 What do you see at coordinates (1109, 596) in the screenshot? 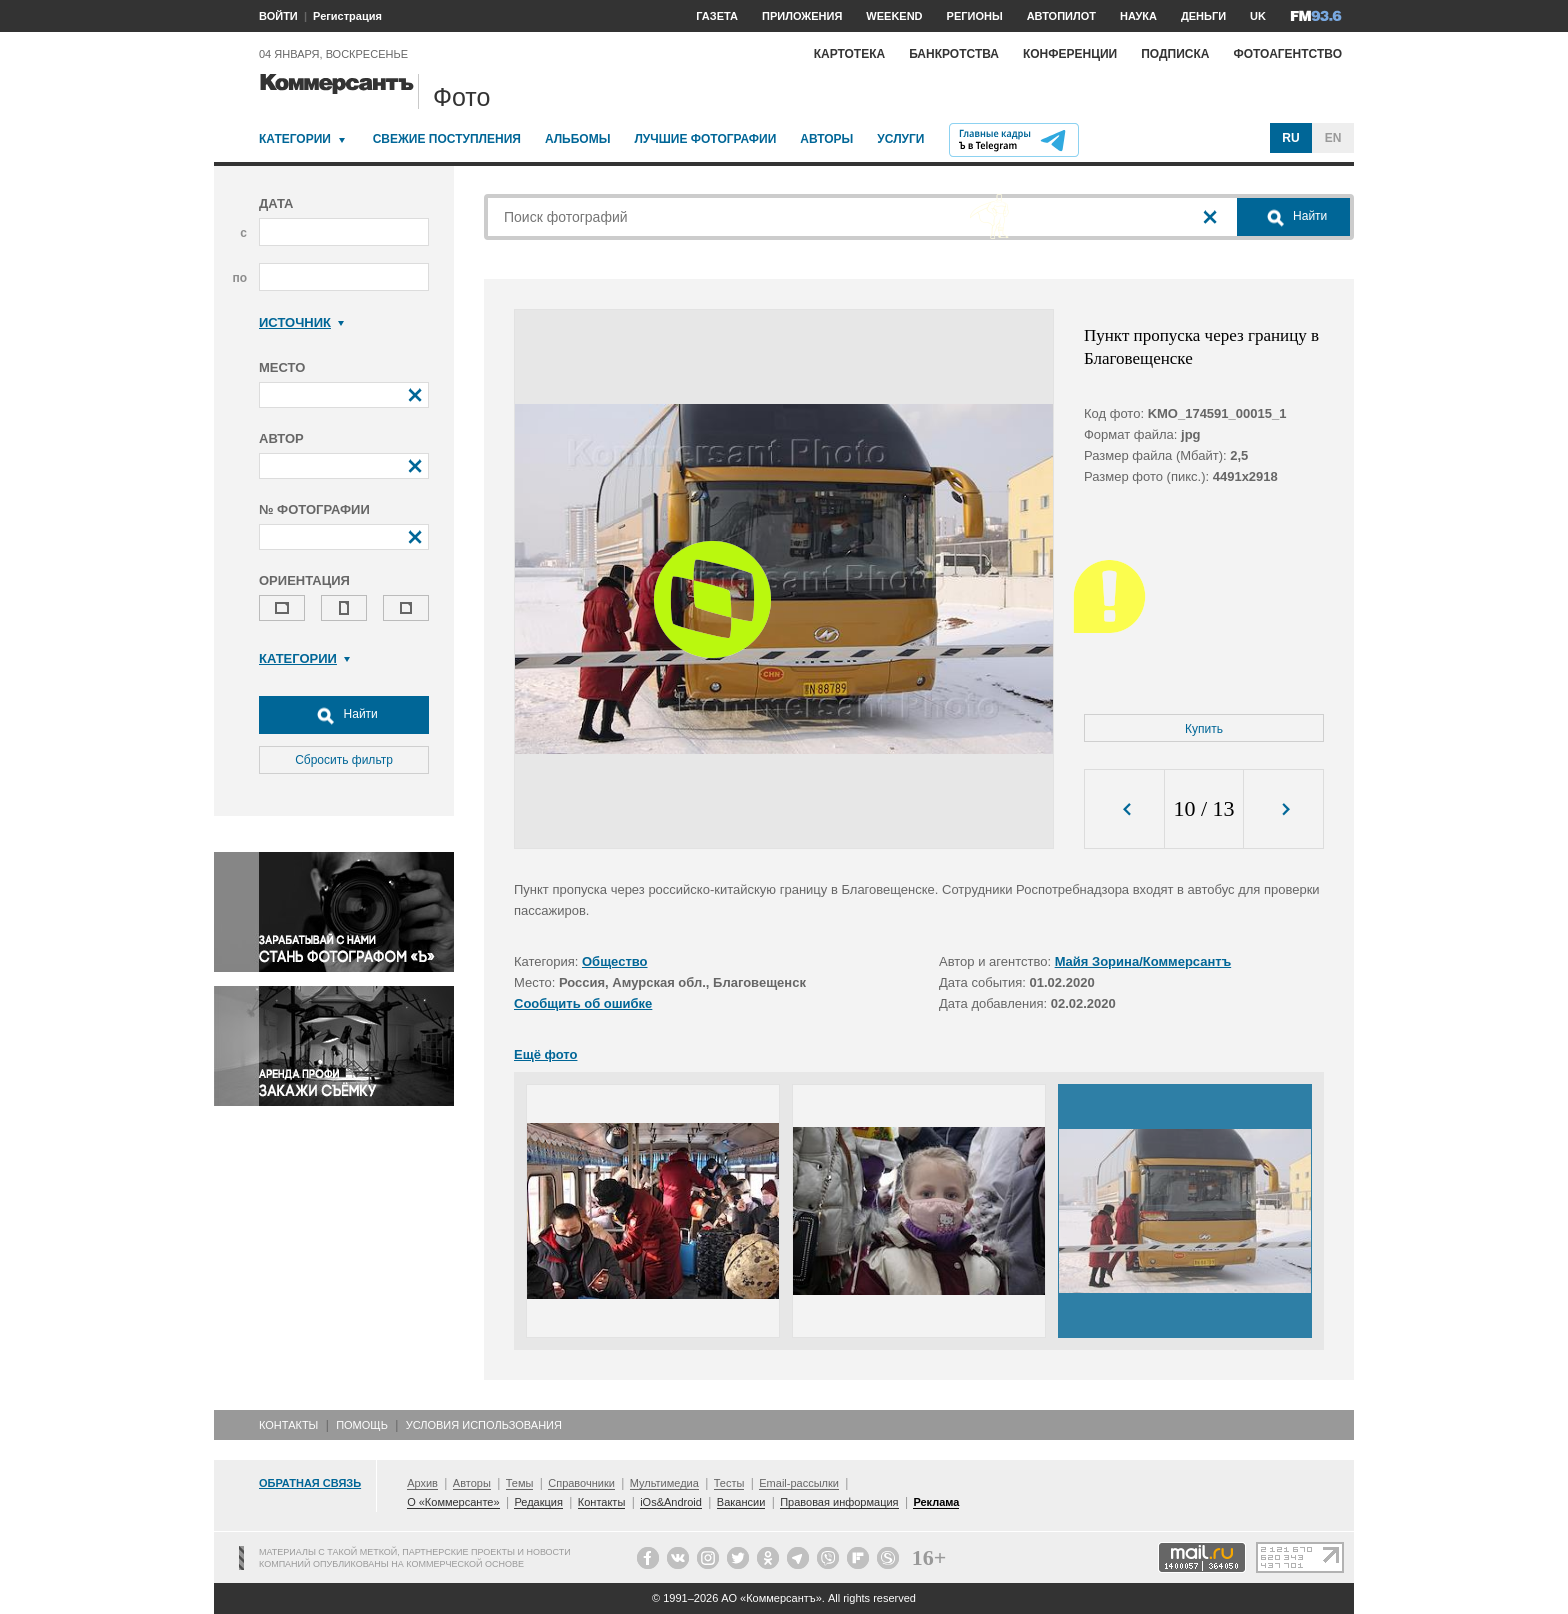
I see `check service outage status on Downdetector` at bounding box center [1109, 596].